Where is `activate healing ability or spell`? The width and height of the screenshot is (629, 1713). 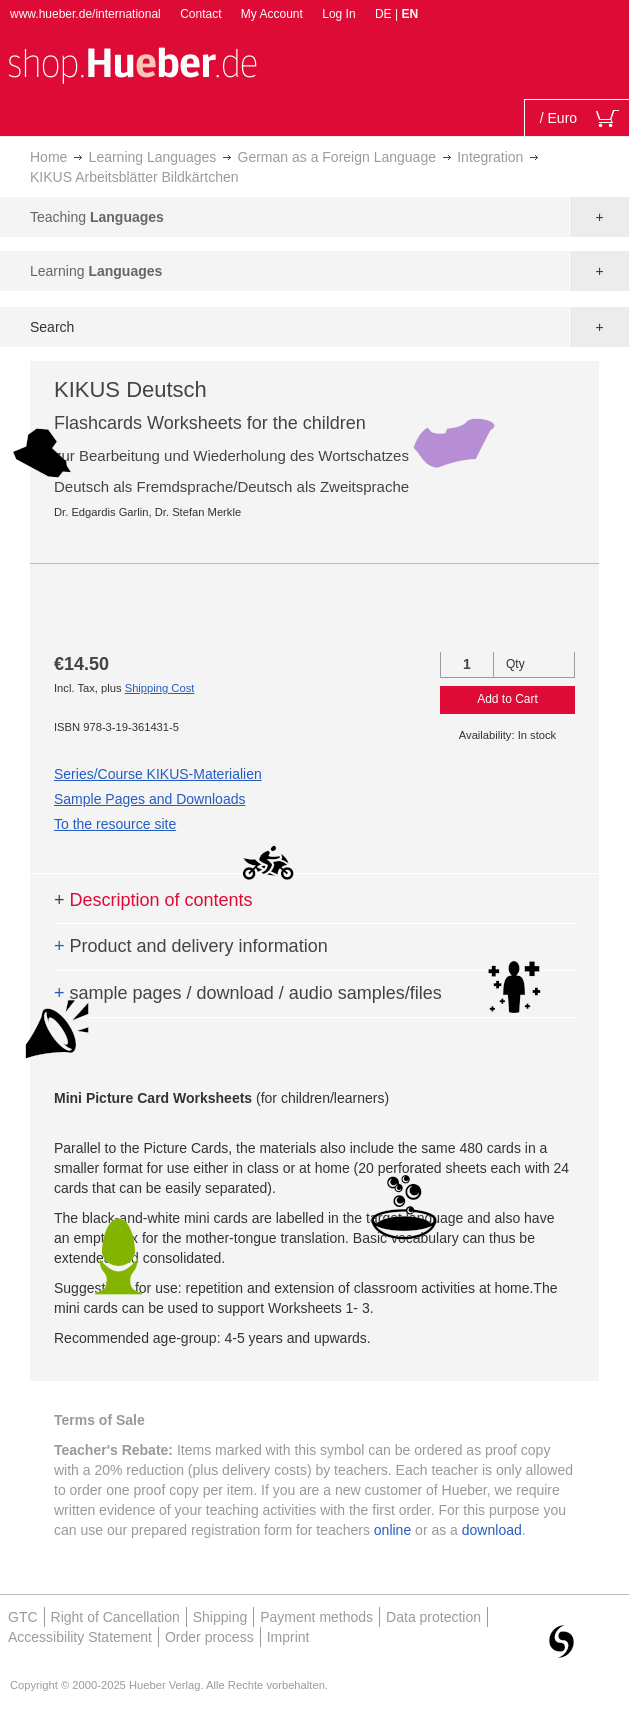
activate healing ability or spell is located at coordinates (514, 987).